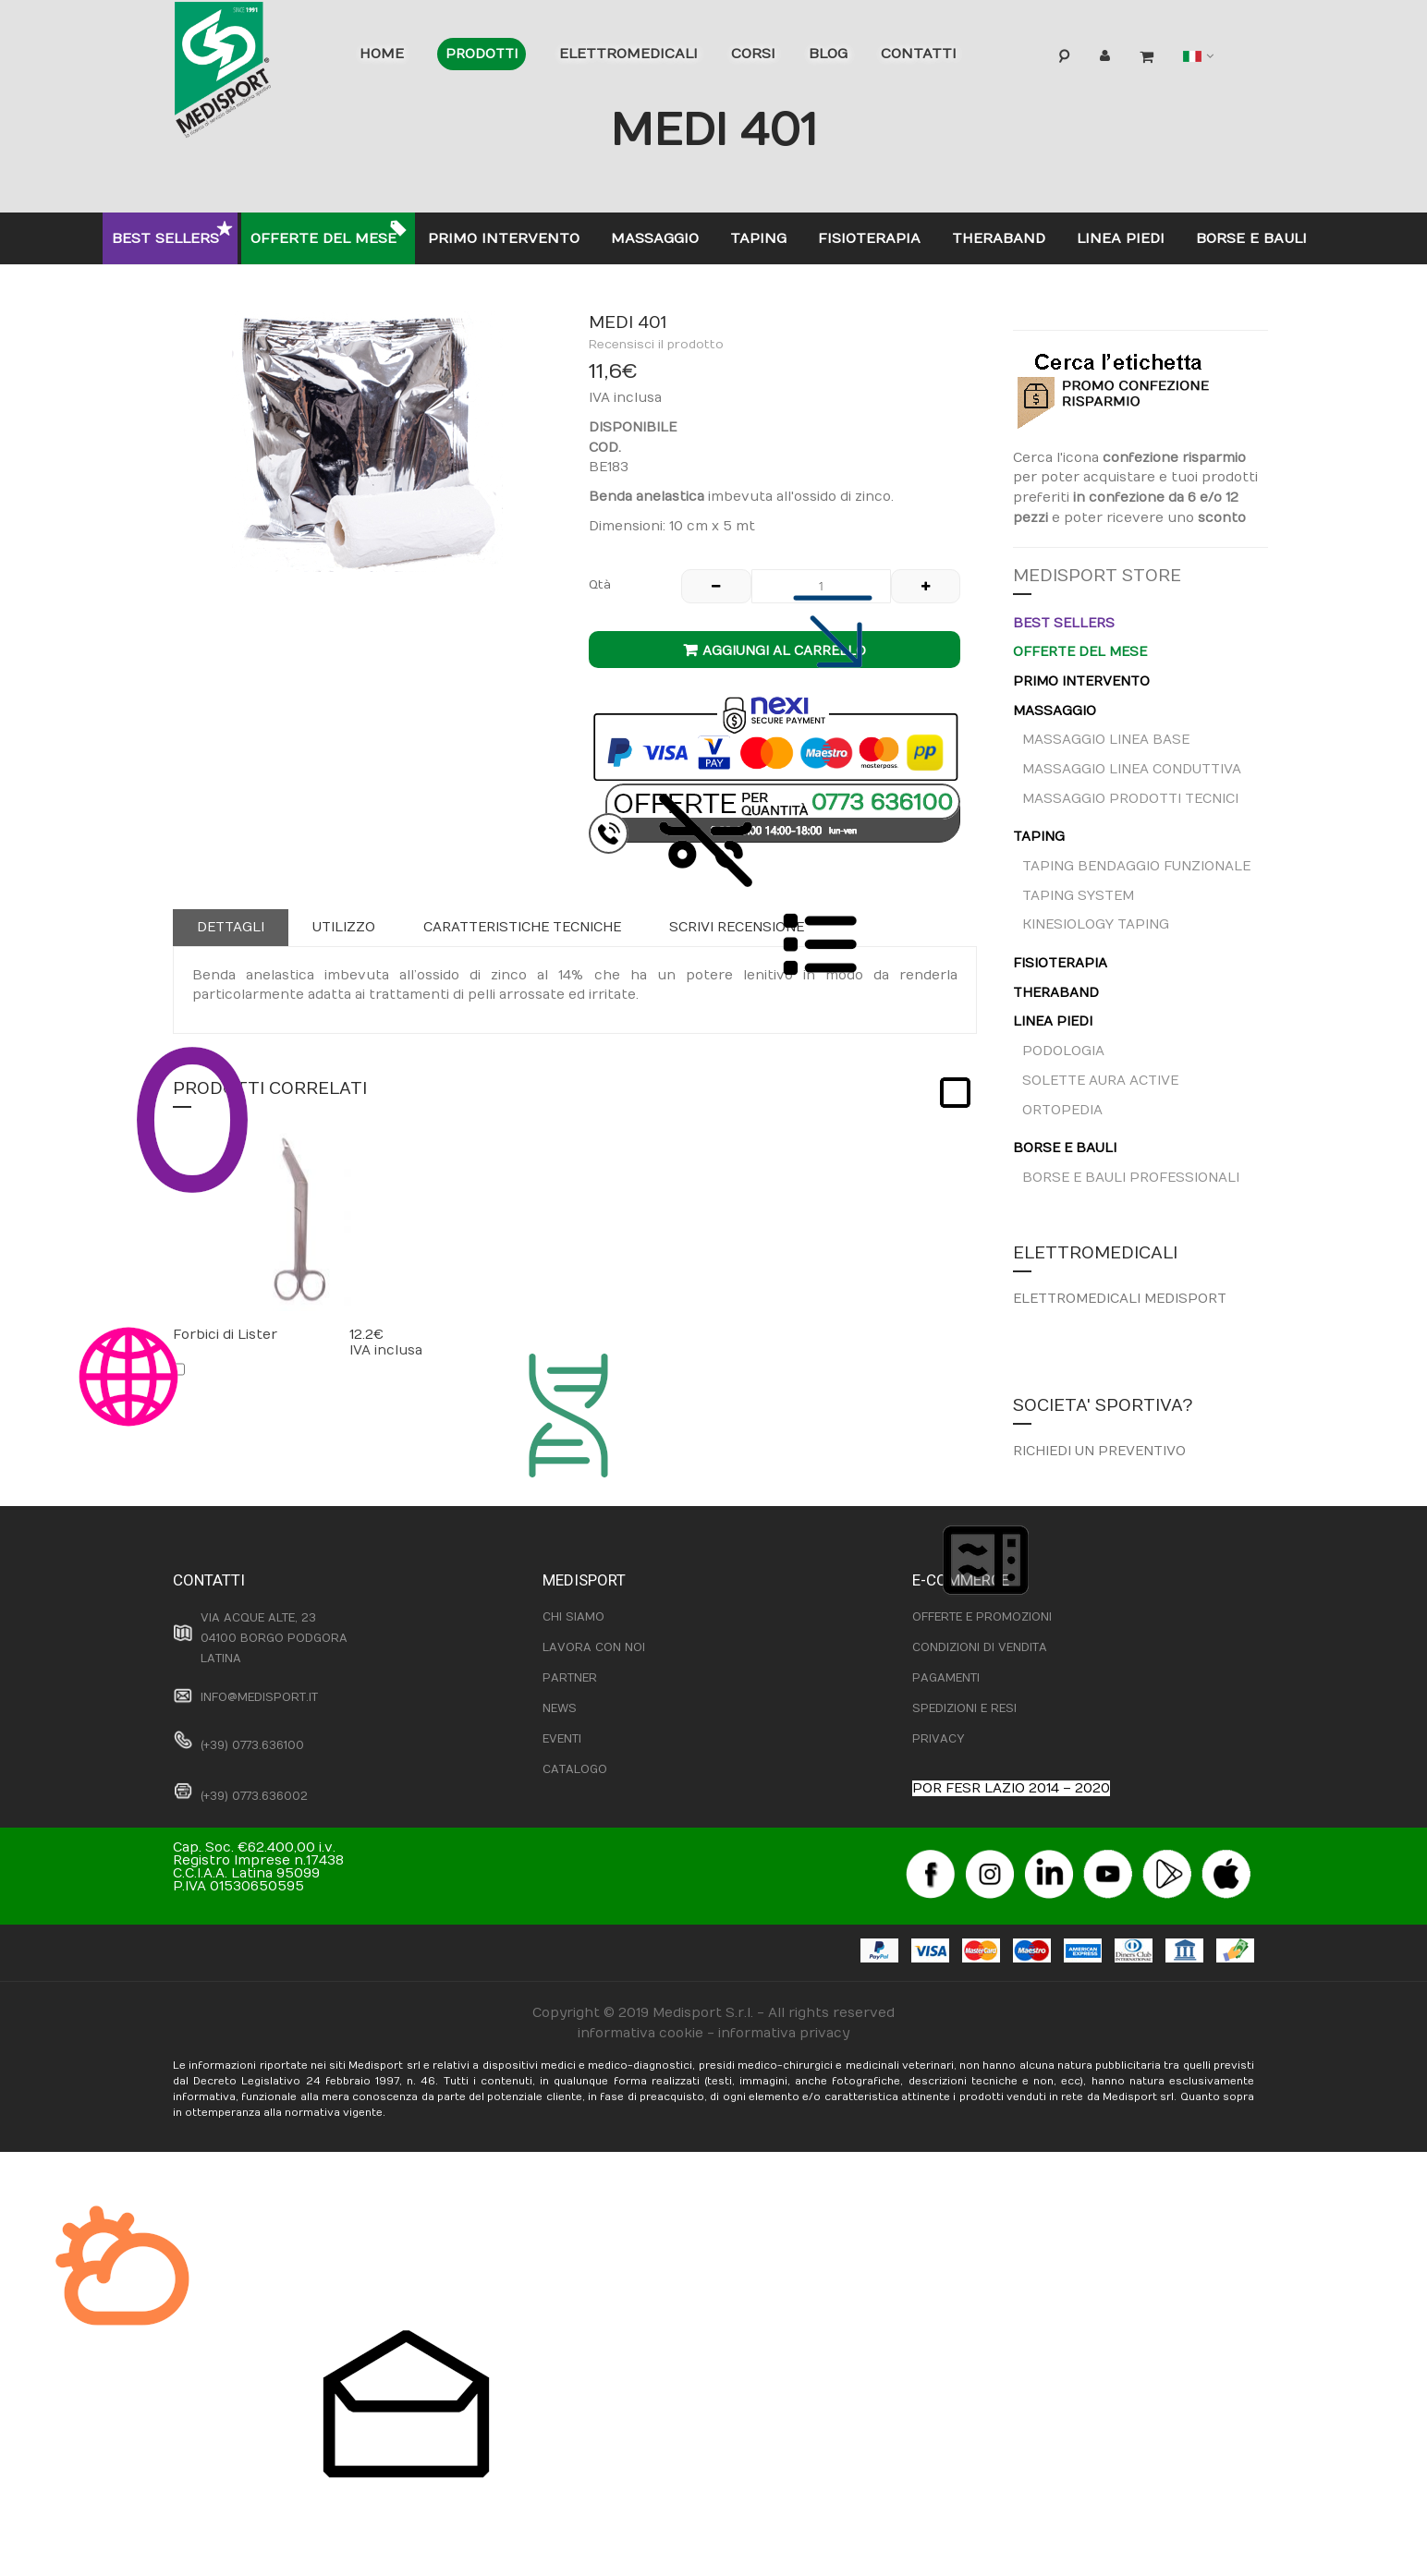 This screenshot has width=1427, height=2576. What do you see at coordinates (705, 840) in the screenshot?
I see `skateboarding not allowed in this area` at bounding box center [705, 840].